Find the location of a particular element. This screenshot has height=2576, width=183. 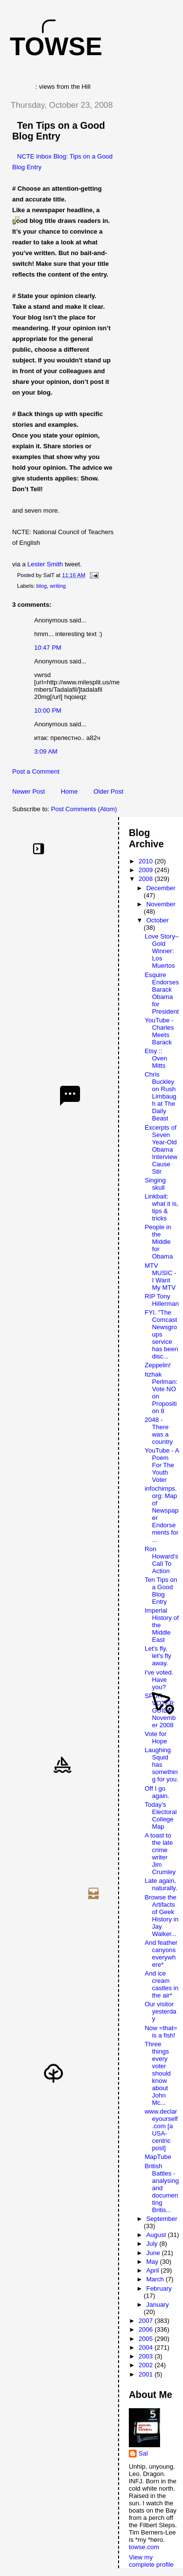

adjust top-left corner radius is located at coordinates (49, 26).